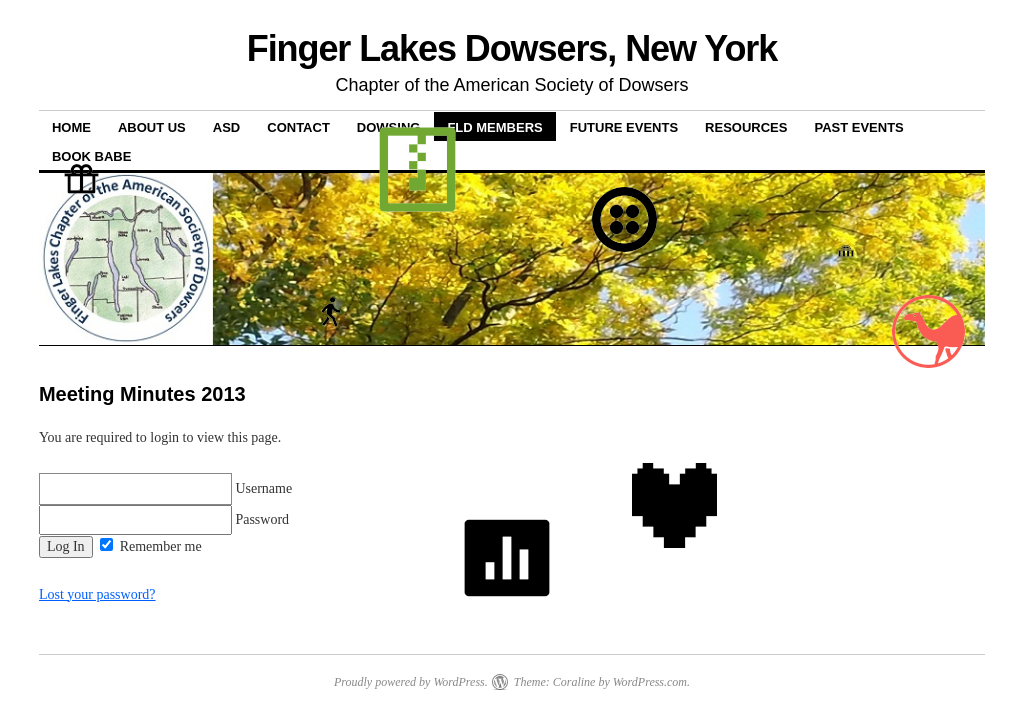  Describe the element at coordinates (330, 311) in the screenshot. I see `select walking directions` at that location.